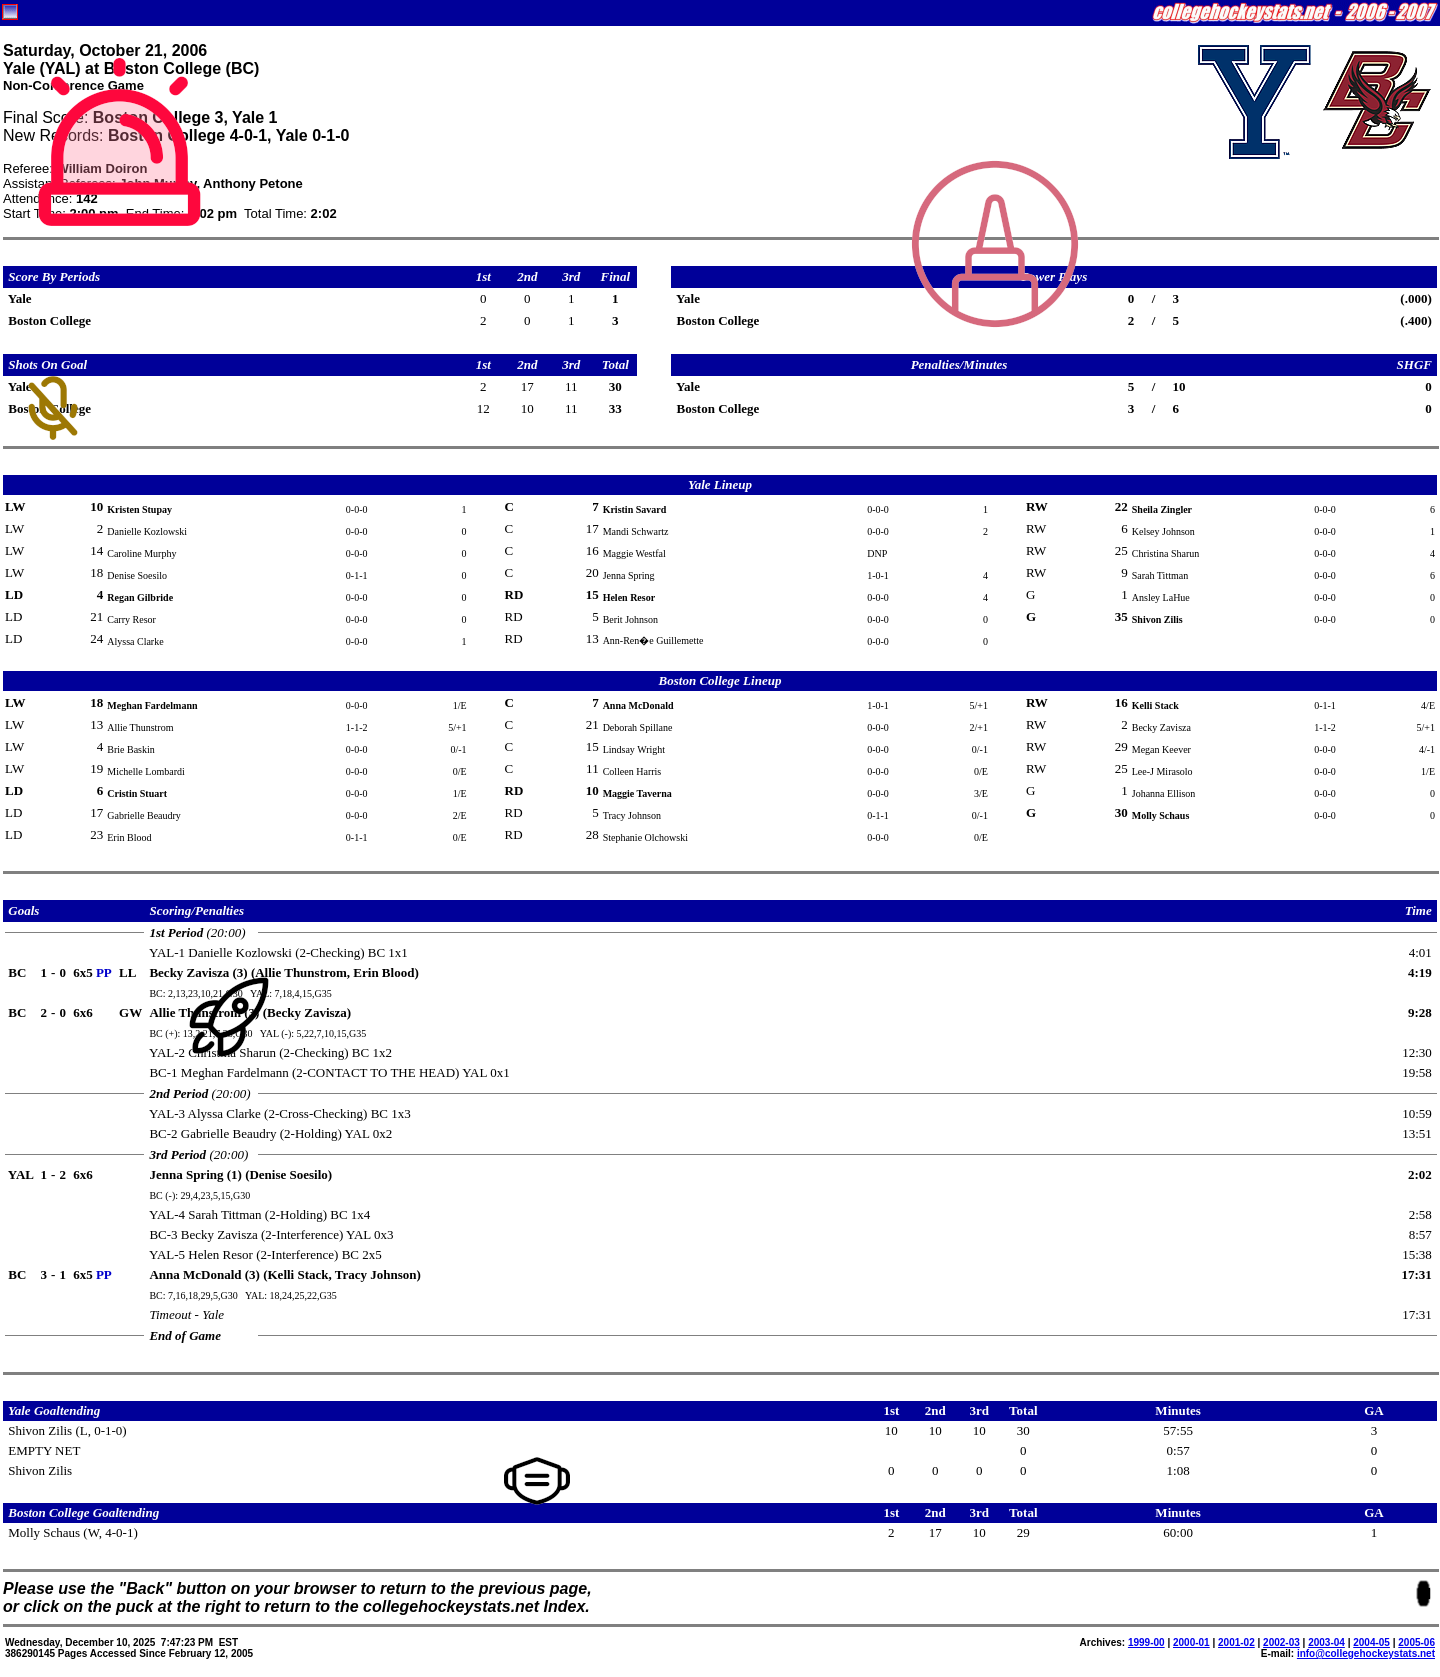 This screenshot has width=1440, height=1677. I want to click on indicates an active alert or emergency notification, so click(119, 157).